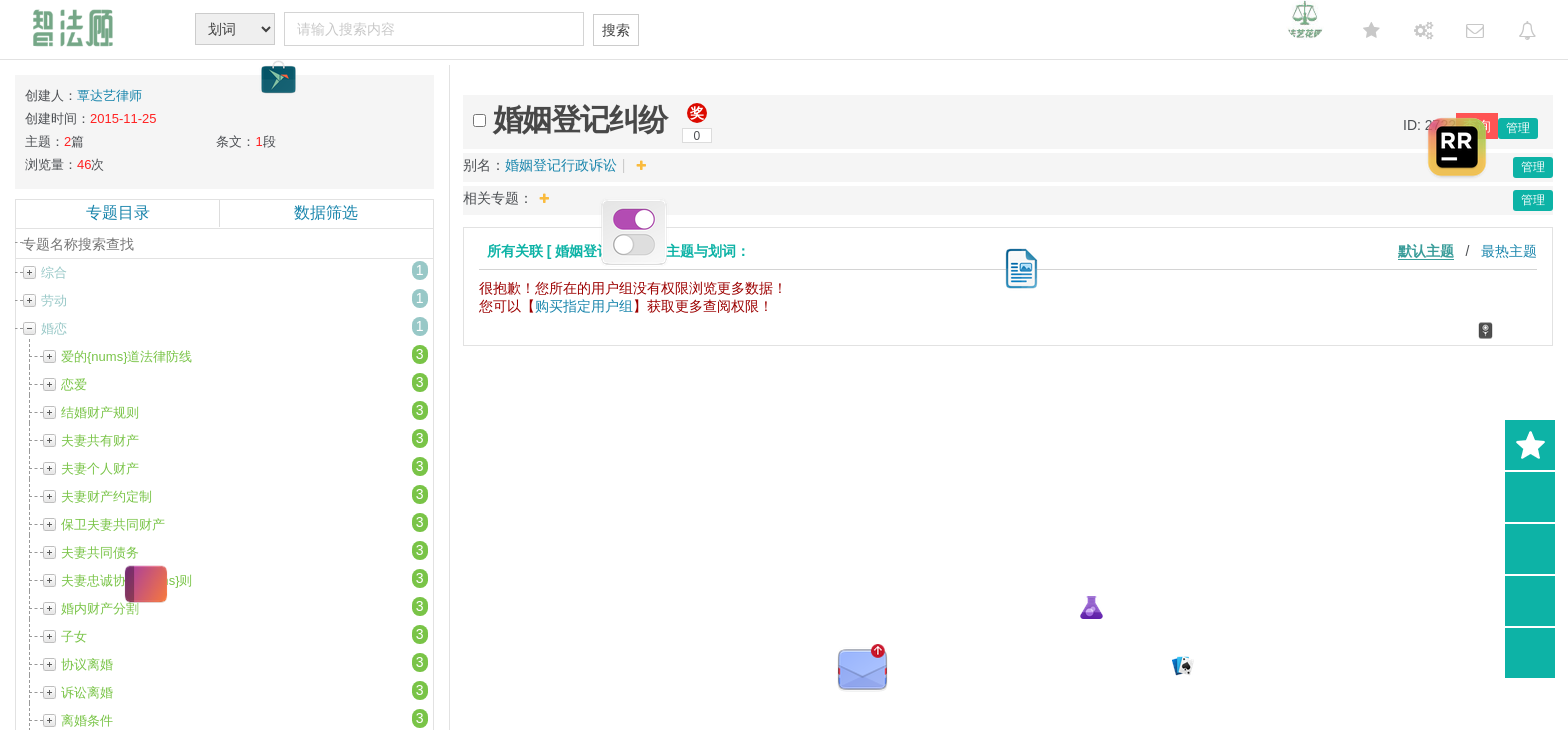 Image resolution: width=1568 pixels, height=730 pixels. What do you see at coordinates (1091, 607) in the screenshot?
I see `open test plans application` at bounding box center [1091, 607].